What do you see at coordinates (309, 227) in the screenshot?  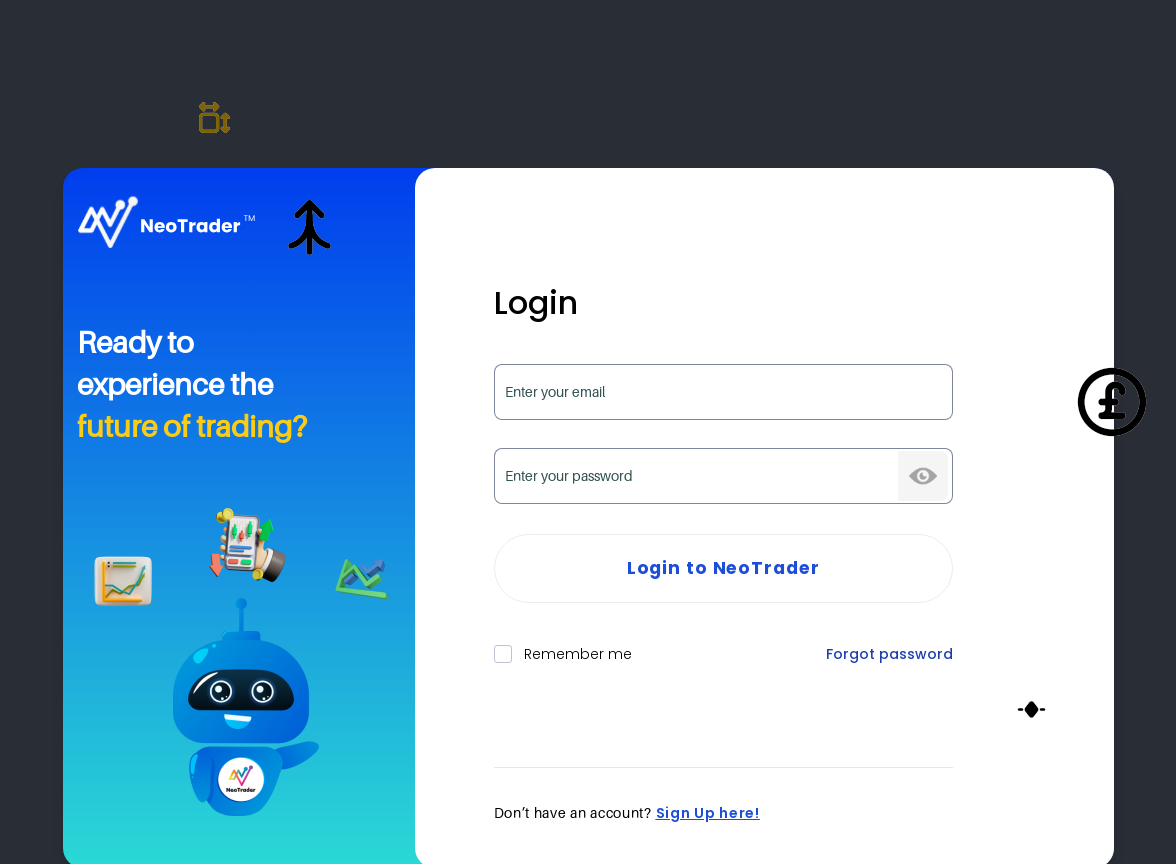 I see `merge two branches or paths together` at bounding box center [309, 227].